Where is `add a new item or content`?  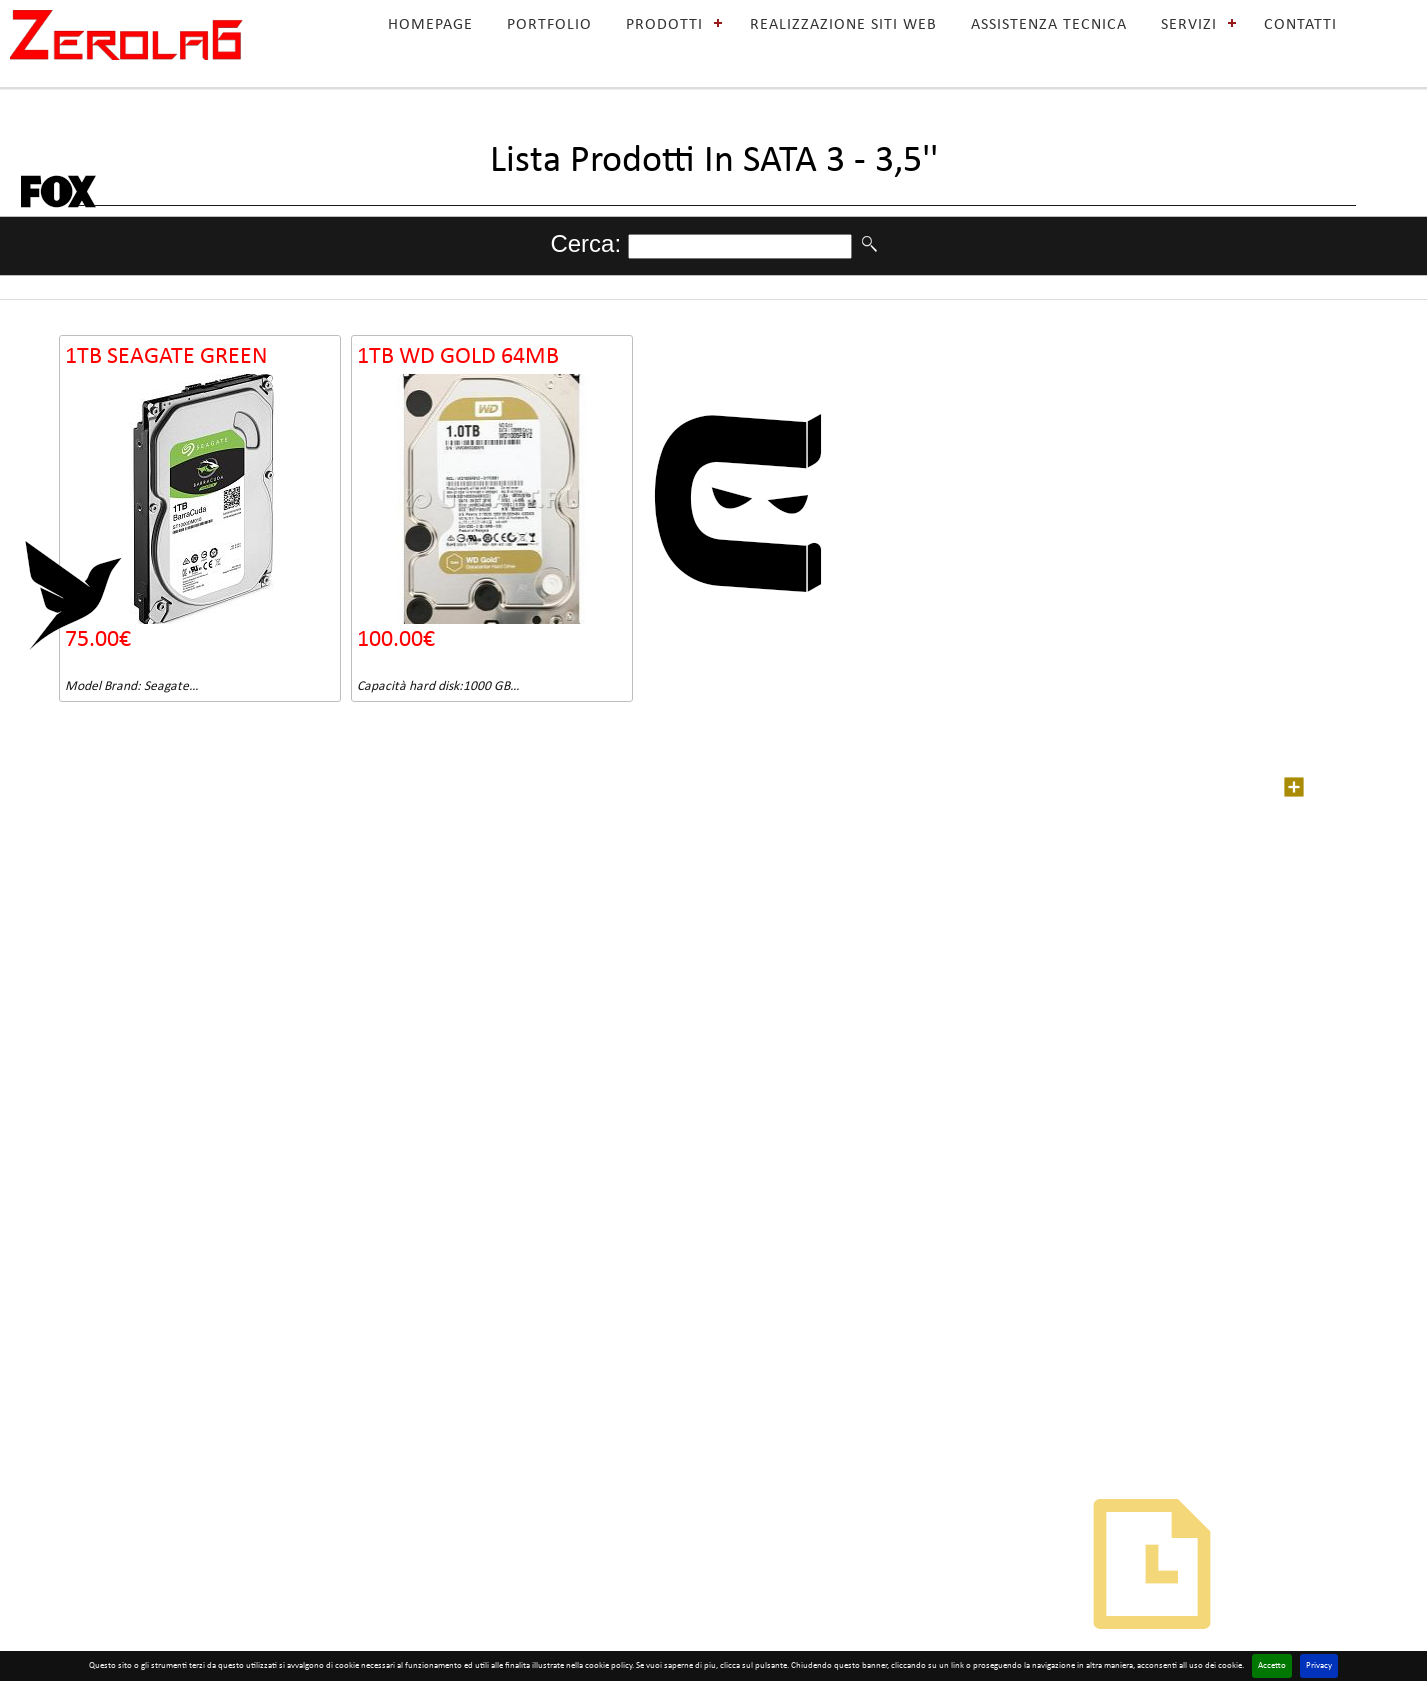 add a new item or content is located at coordinates (1294, 787).